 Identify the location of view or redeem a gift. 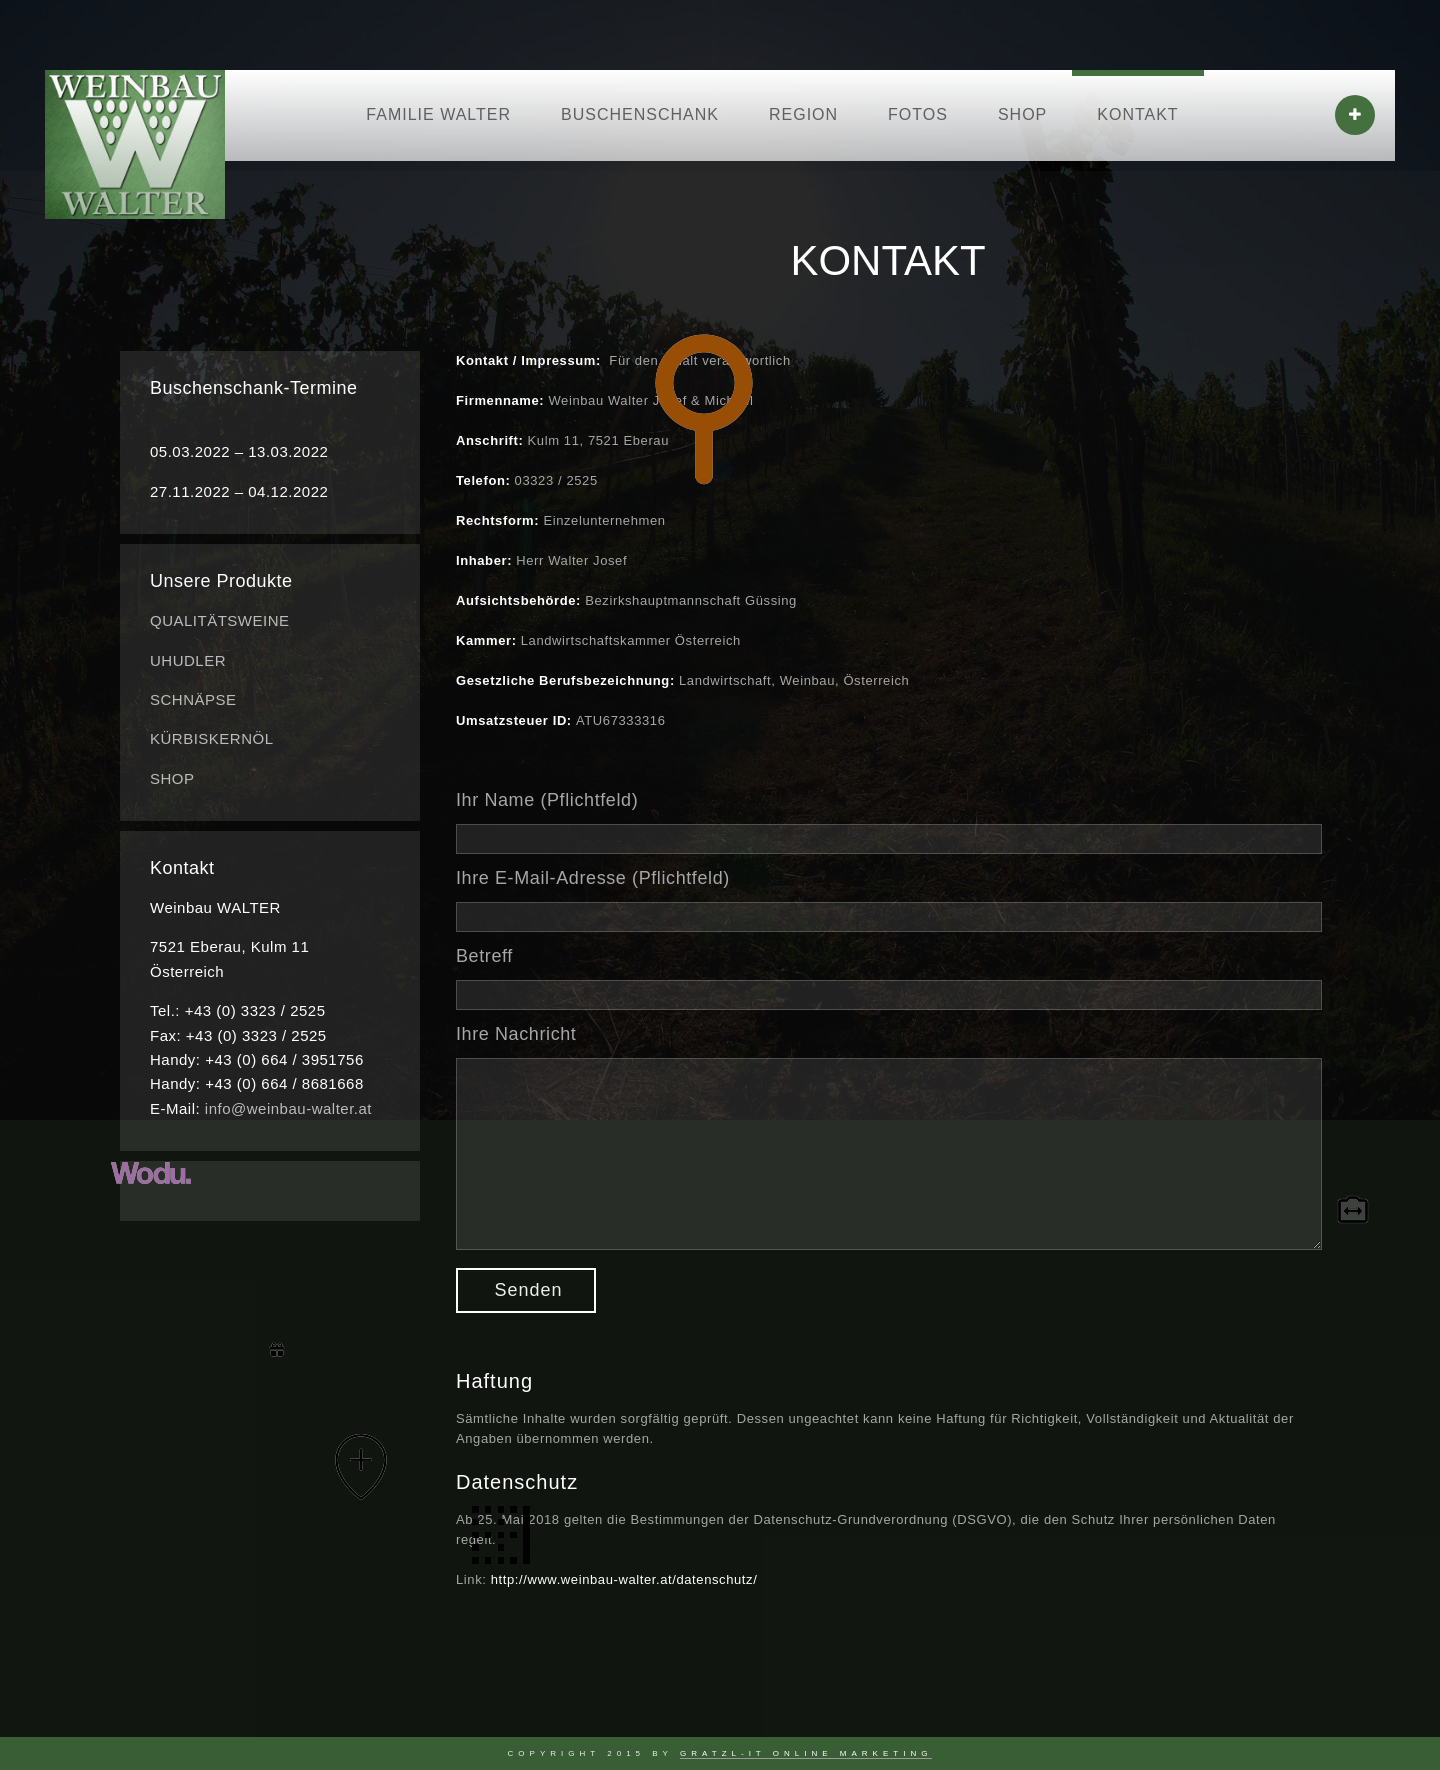
(277, 1350).